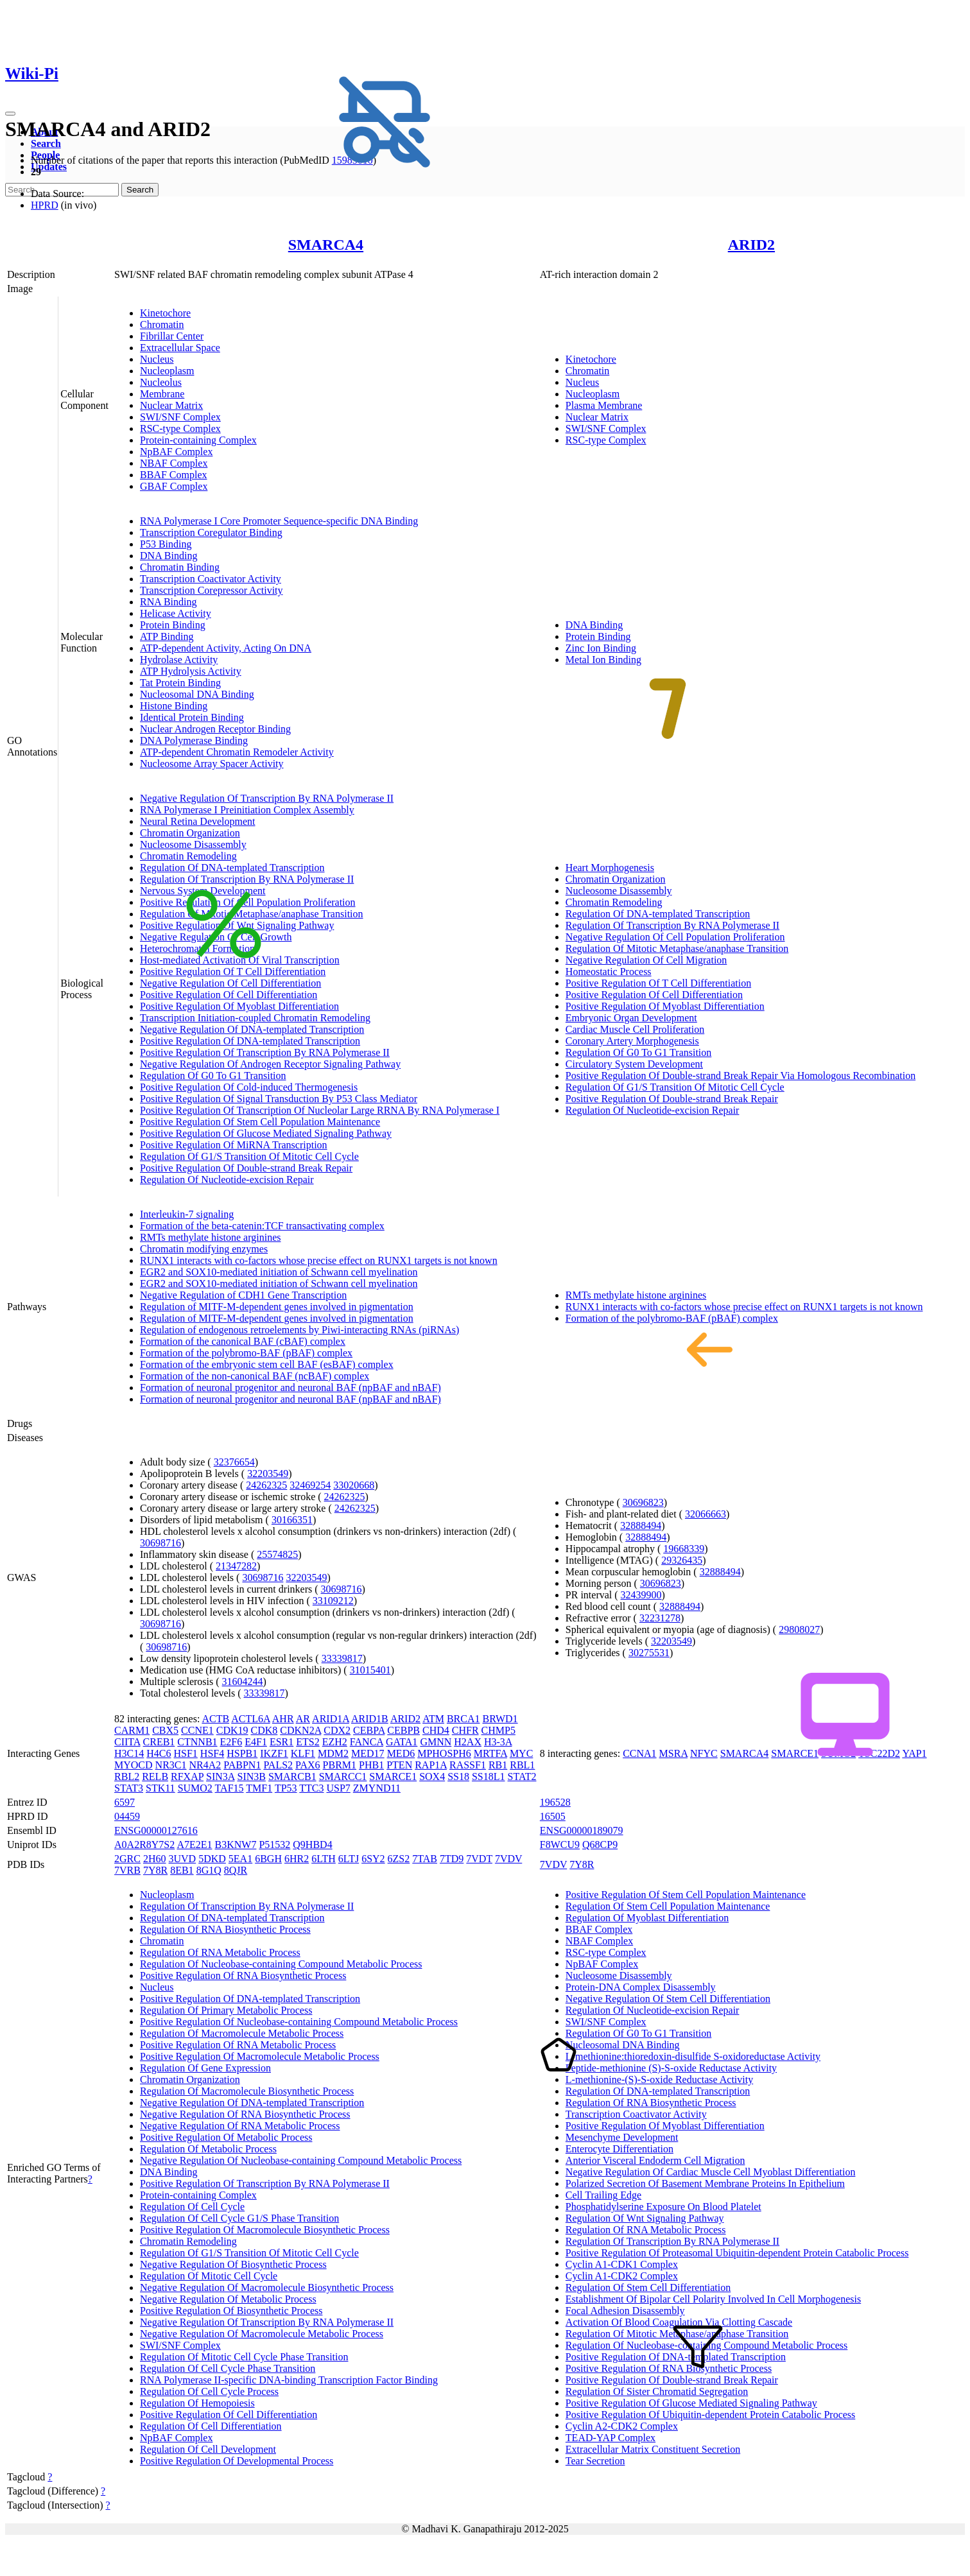 The image size is (970, 2576). Describe the element at coordinates (223, 924) in the screenshot. I see `view or apply a percentage value` at that location.